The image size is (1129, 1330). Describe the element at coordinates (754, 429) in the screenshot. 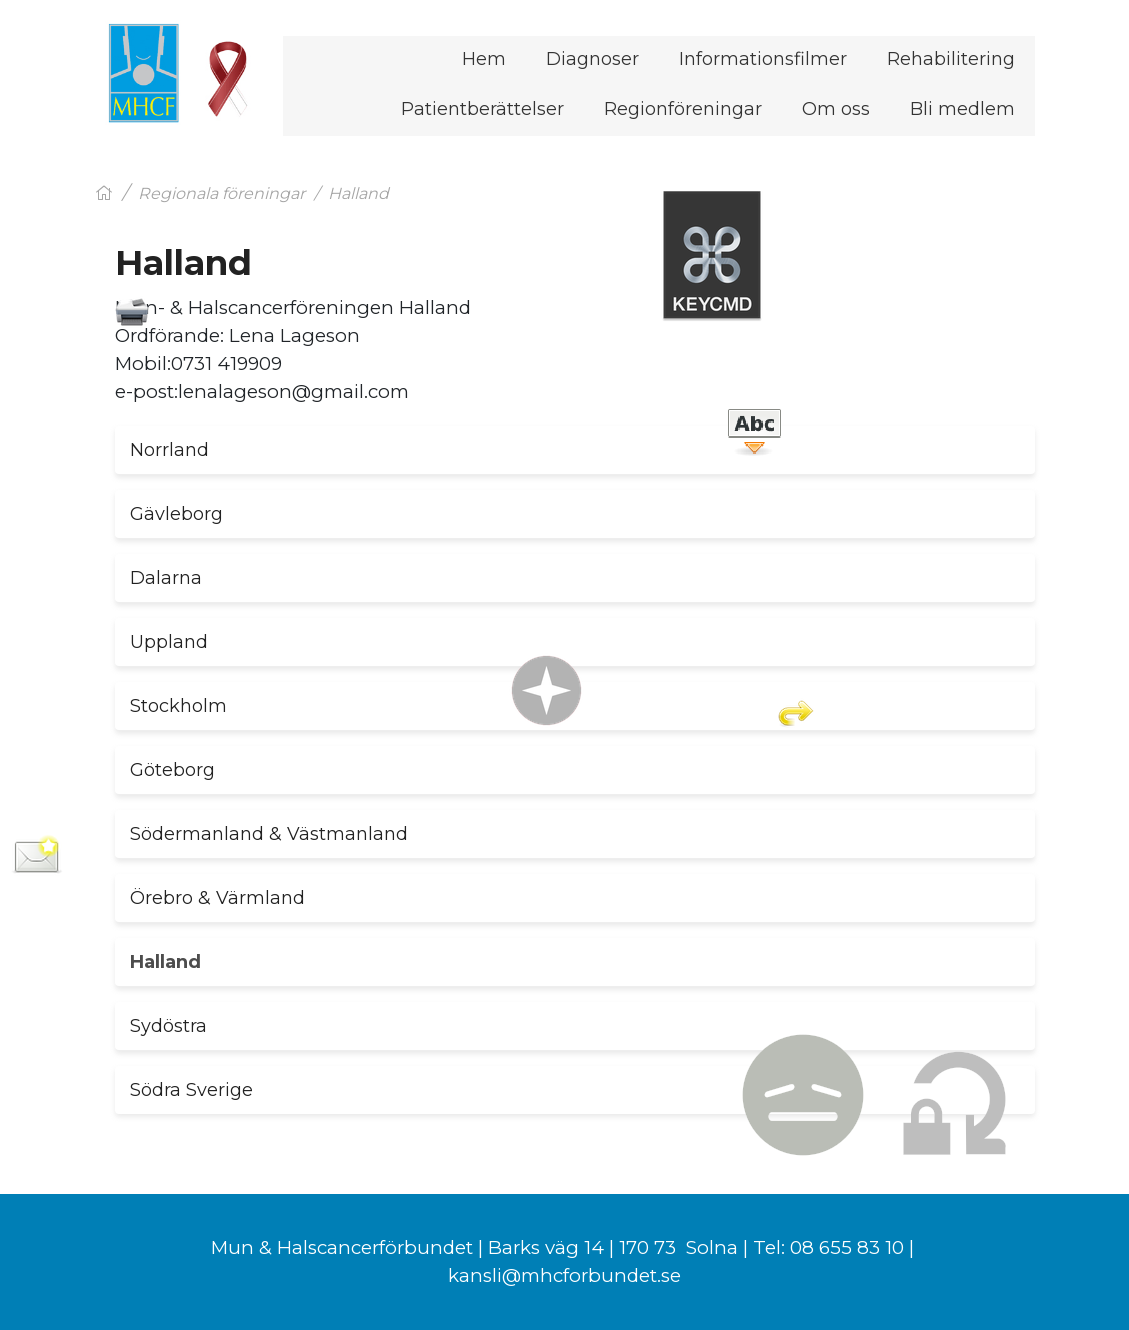

I see `insert text at cursor position` at that location.